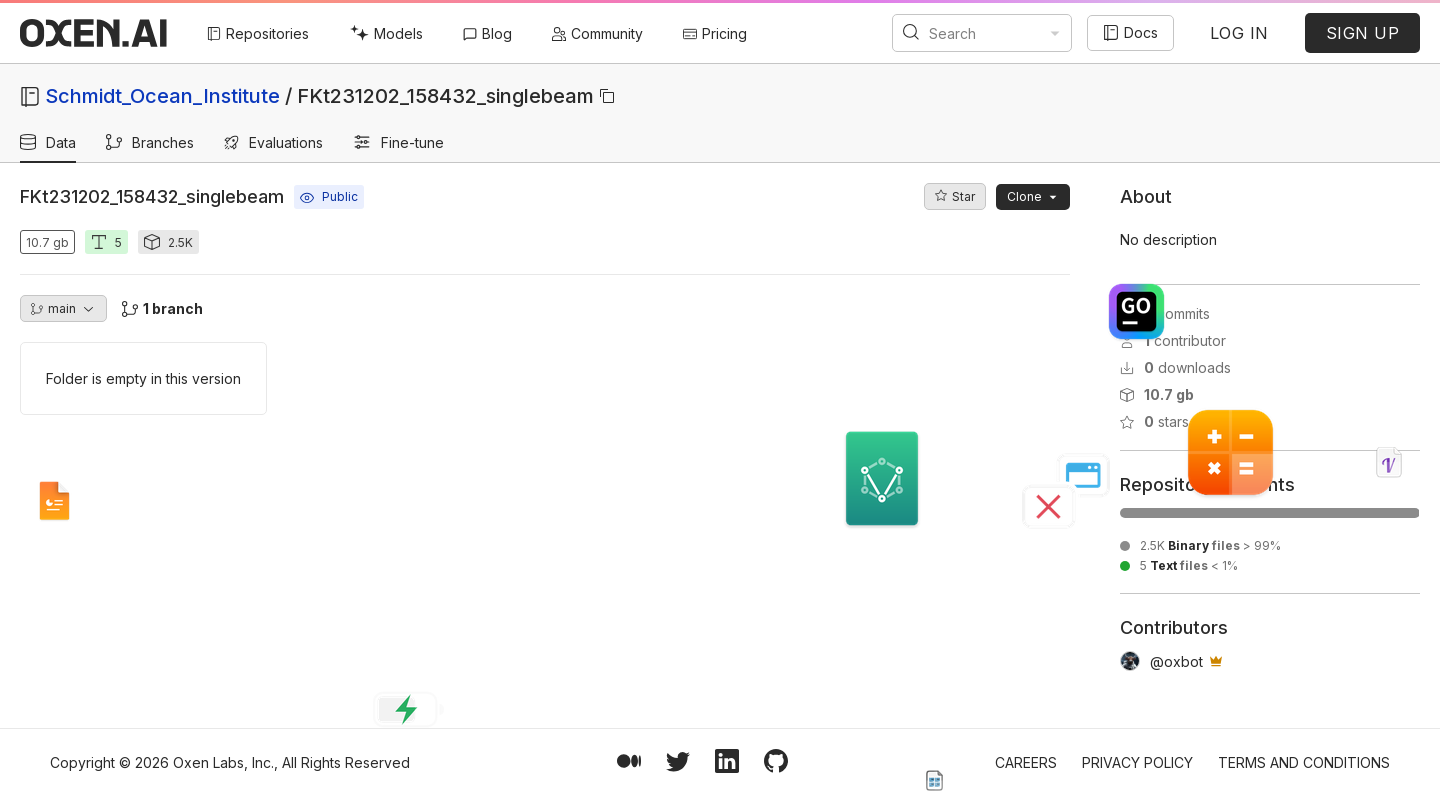 This screenshot has height=796, width=1440. I want to click on an opendocument presentation template file, so click(54, 501).